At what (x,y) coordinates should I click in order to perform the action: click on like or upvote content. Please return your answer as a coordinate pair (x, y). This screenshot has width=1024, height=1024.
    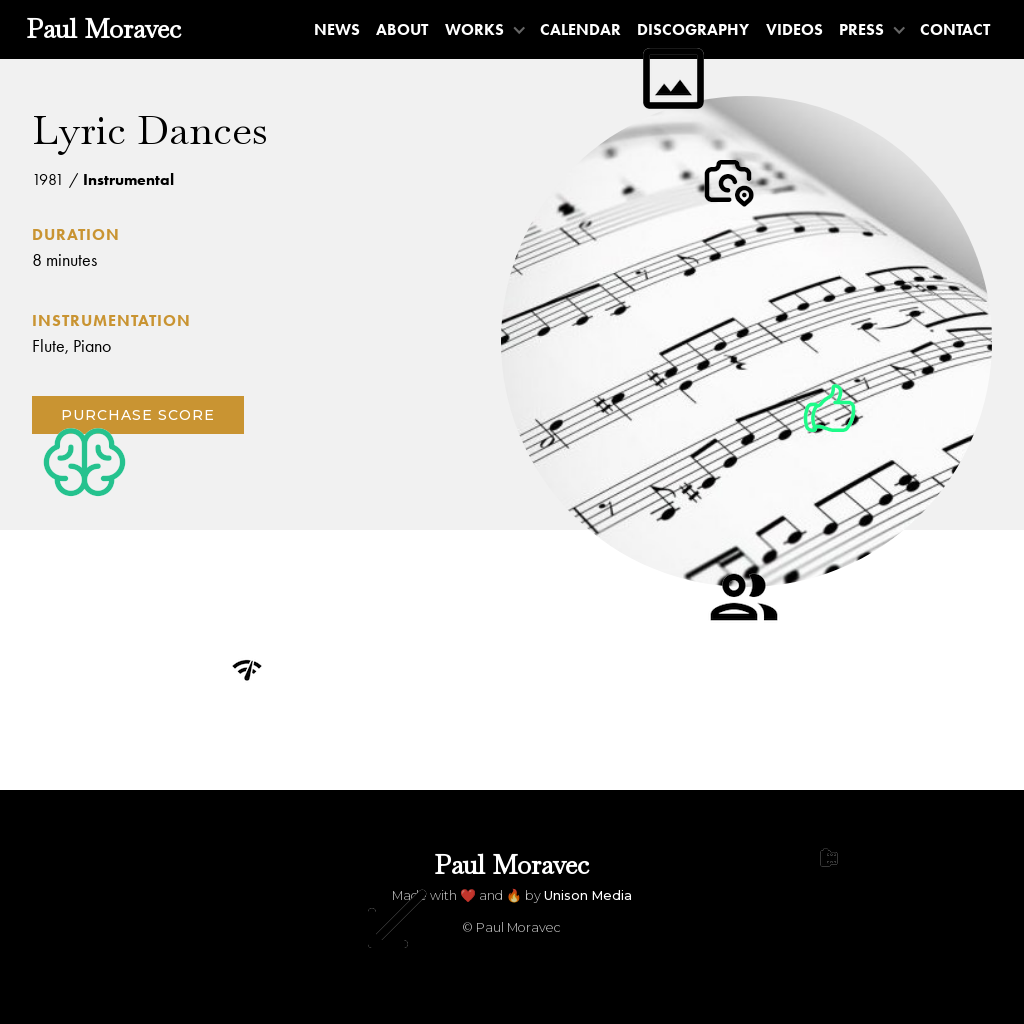
    Looking at the image, I should click on (829, 410).